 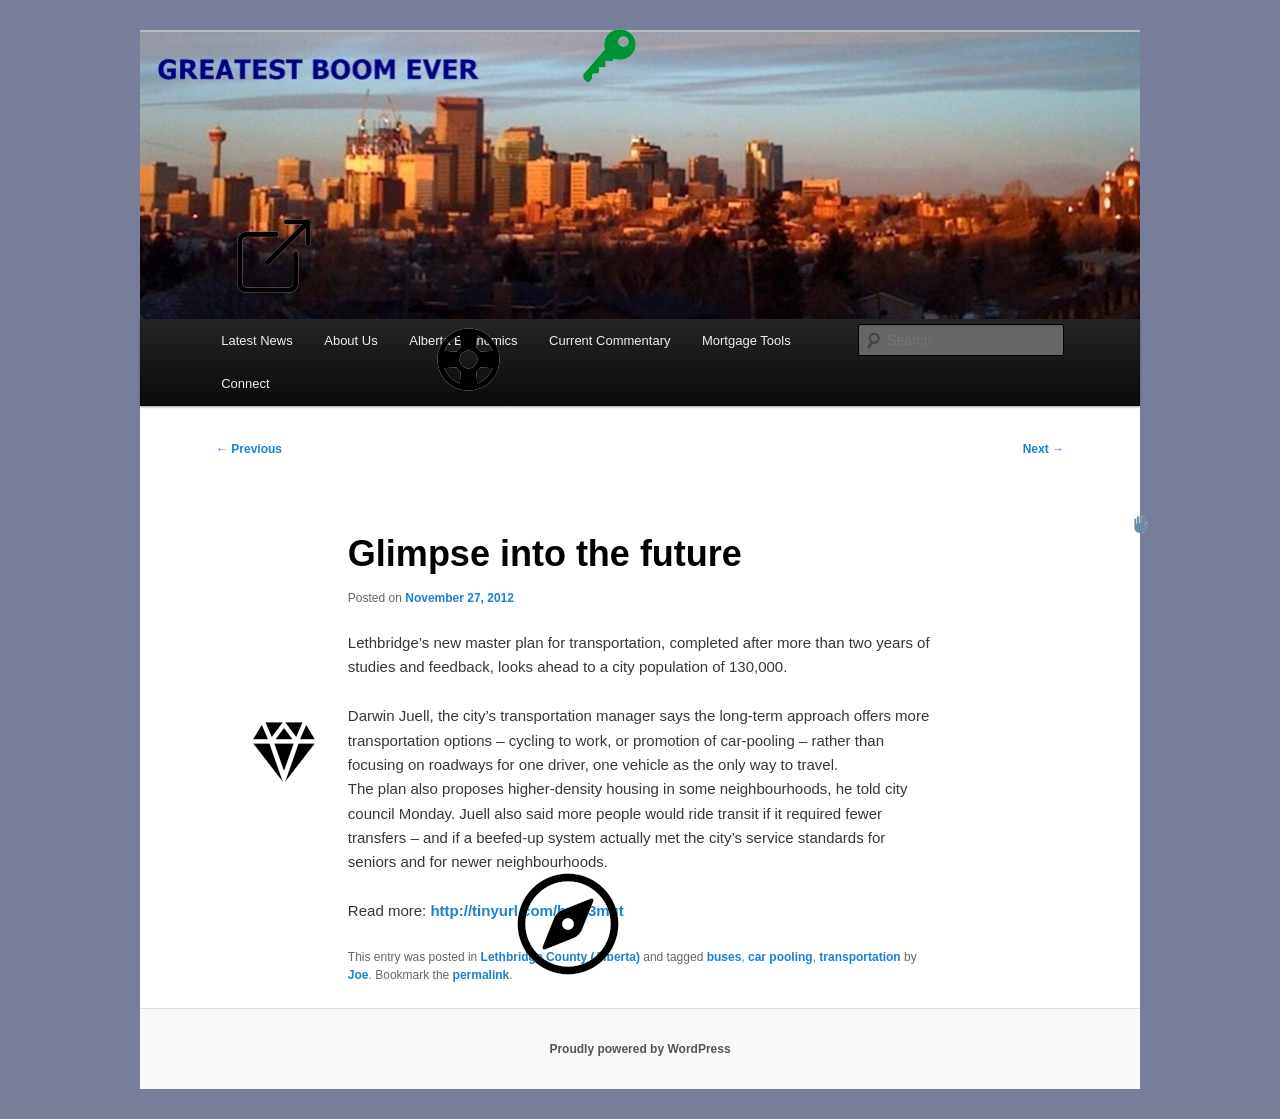 What do you see at coordinates (609, 56) in the screenshot?
I see `access security or password settings` at bounding box center [609, 56].